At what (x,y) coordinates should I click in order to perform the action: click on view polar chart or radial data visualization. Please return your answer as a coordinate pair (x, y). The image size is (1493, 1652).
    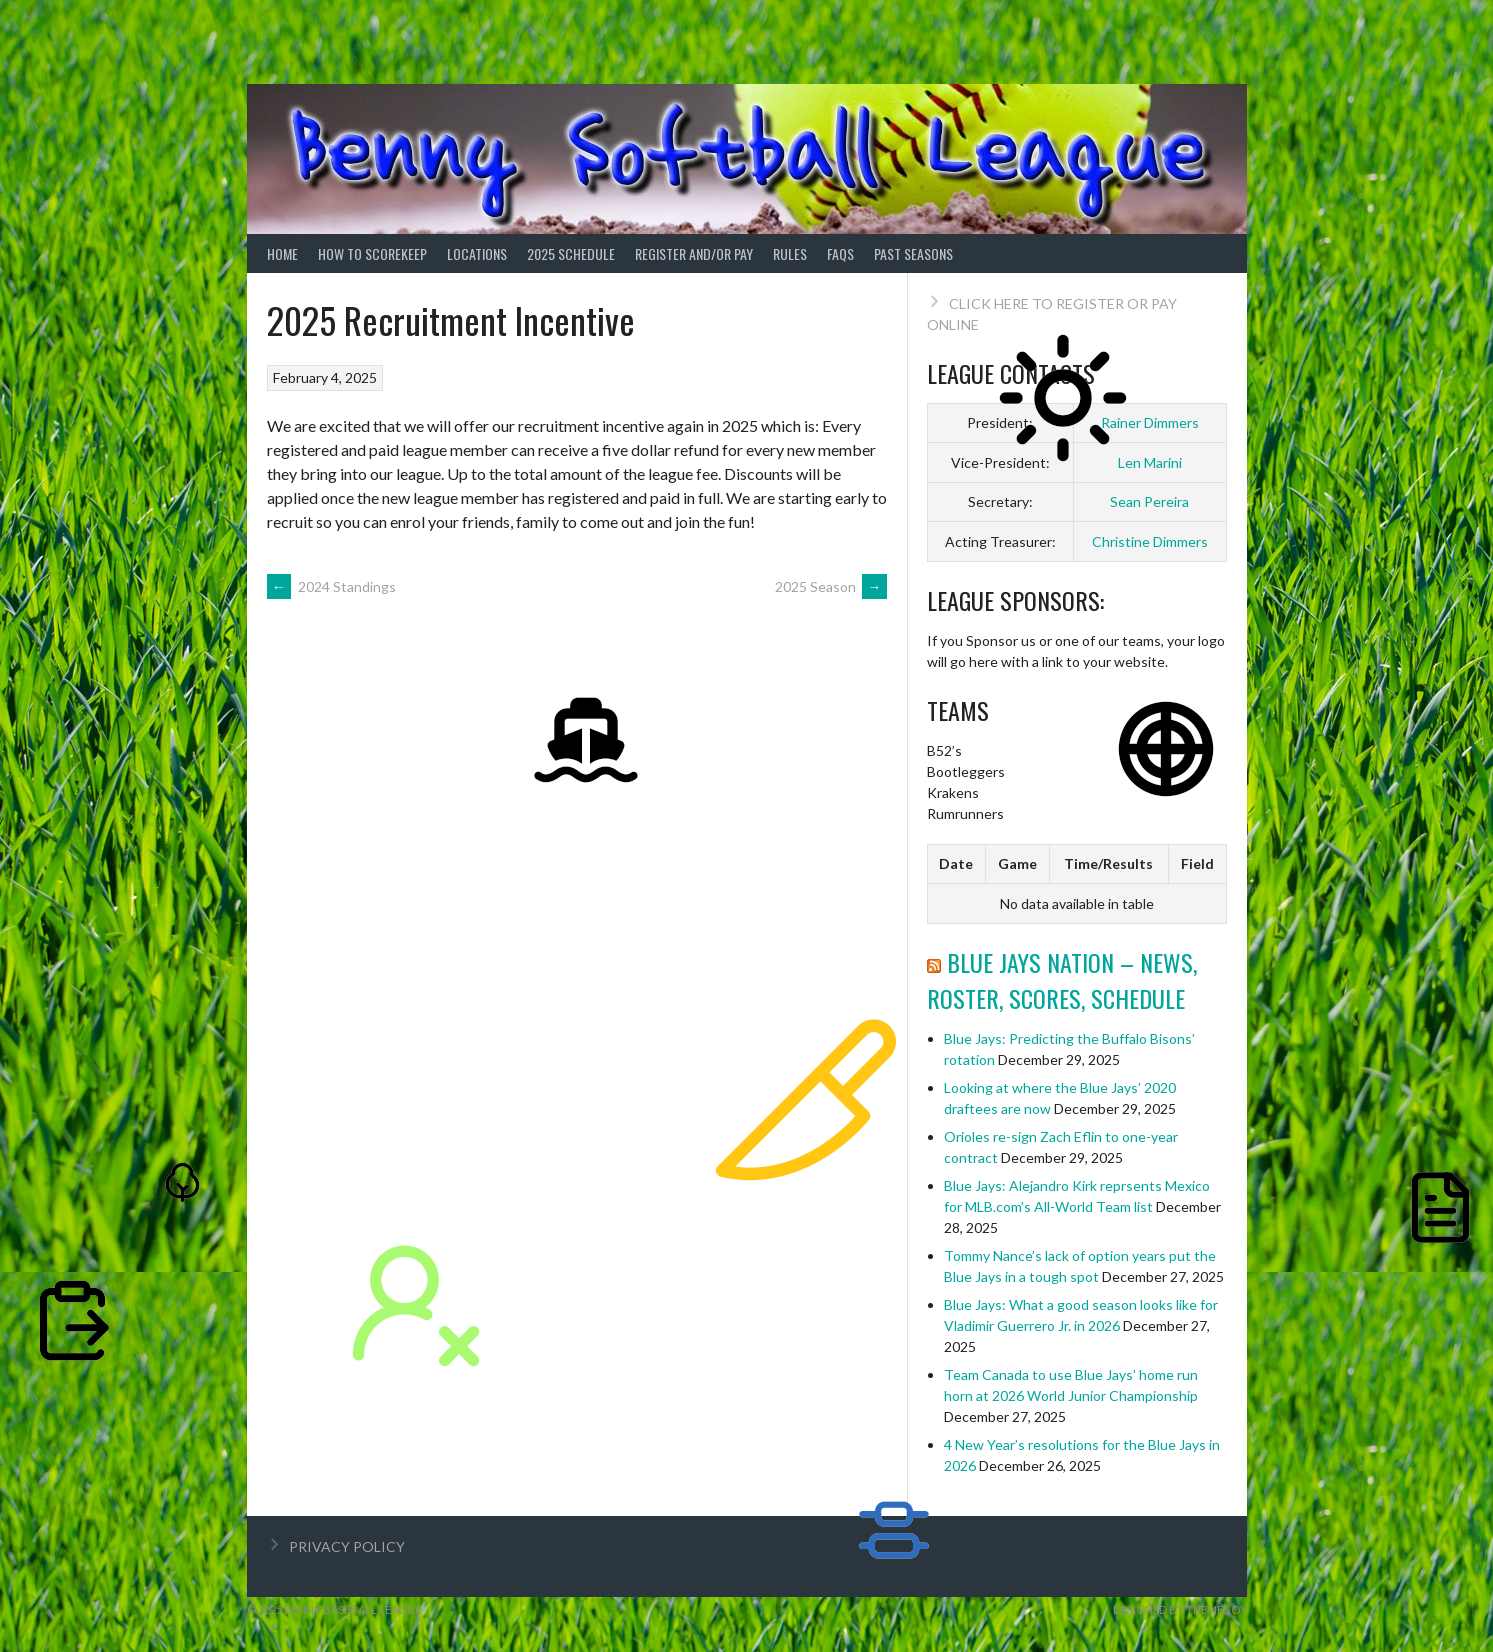
    Looking at the image, I should click on (1166, 749).